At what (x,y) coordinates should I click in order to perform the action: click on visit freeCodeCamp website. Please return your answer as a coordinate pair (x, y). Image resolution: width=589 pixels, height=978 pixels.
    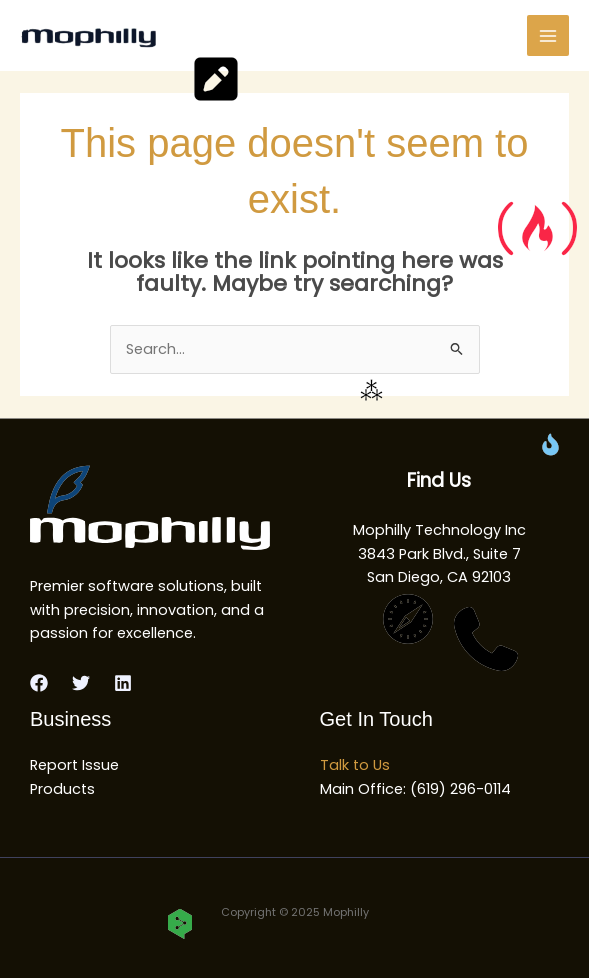
    Looking at the image, I should click on (537, 228).